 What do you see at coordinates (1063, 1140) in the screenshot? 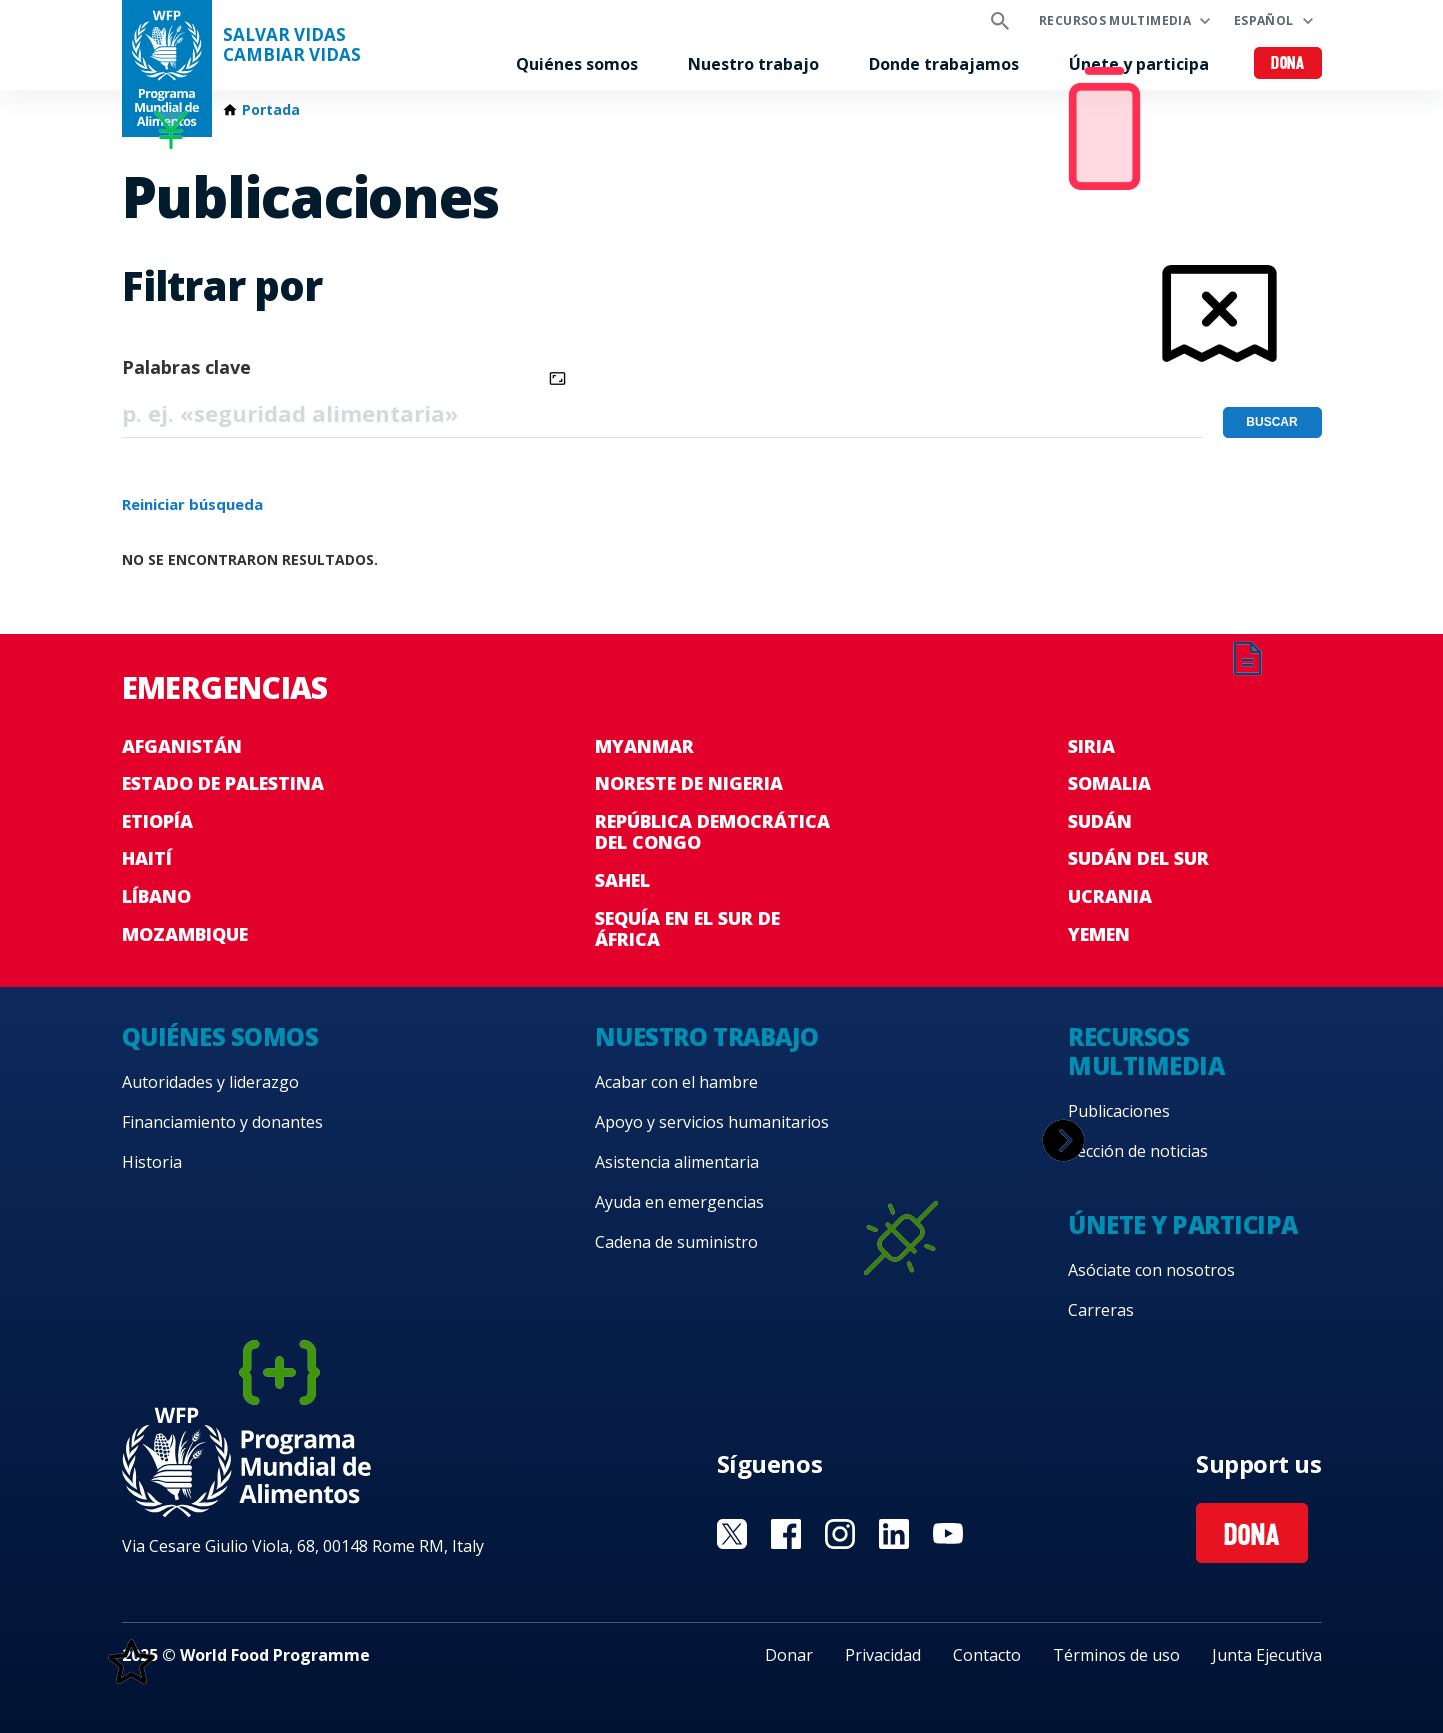
I see `go to the next item or page` at bounding box center [1063, 1140].